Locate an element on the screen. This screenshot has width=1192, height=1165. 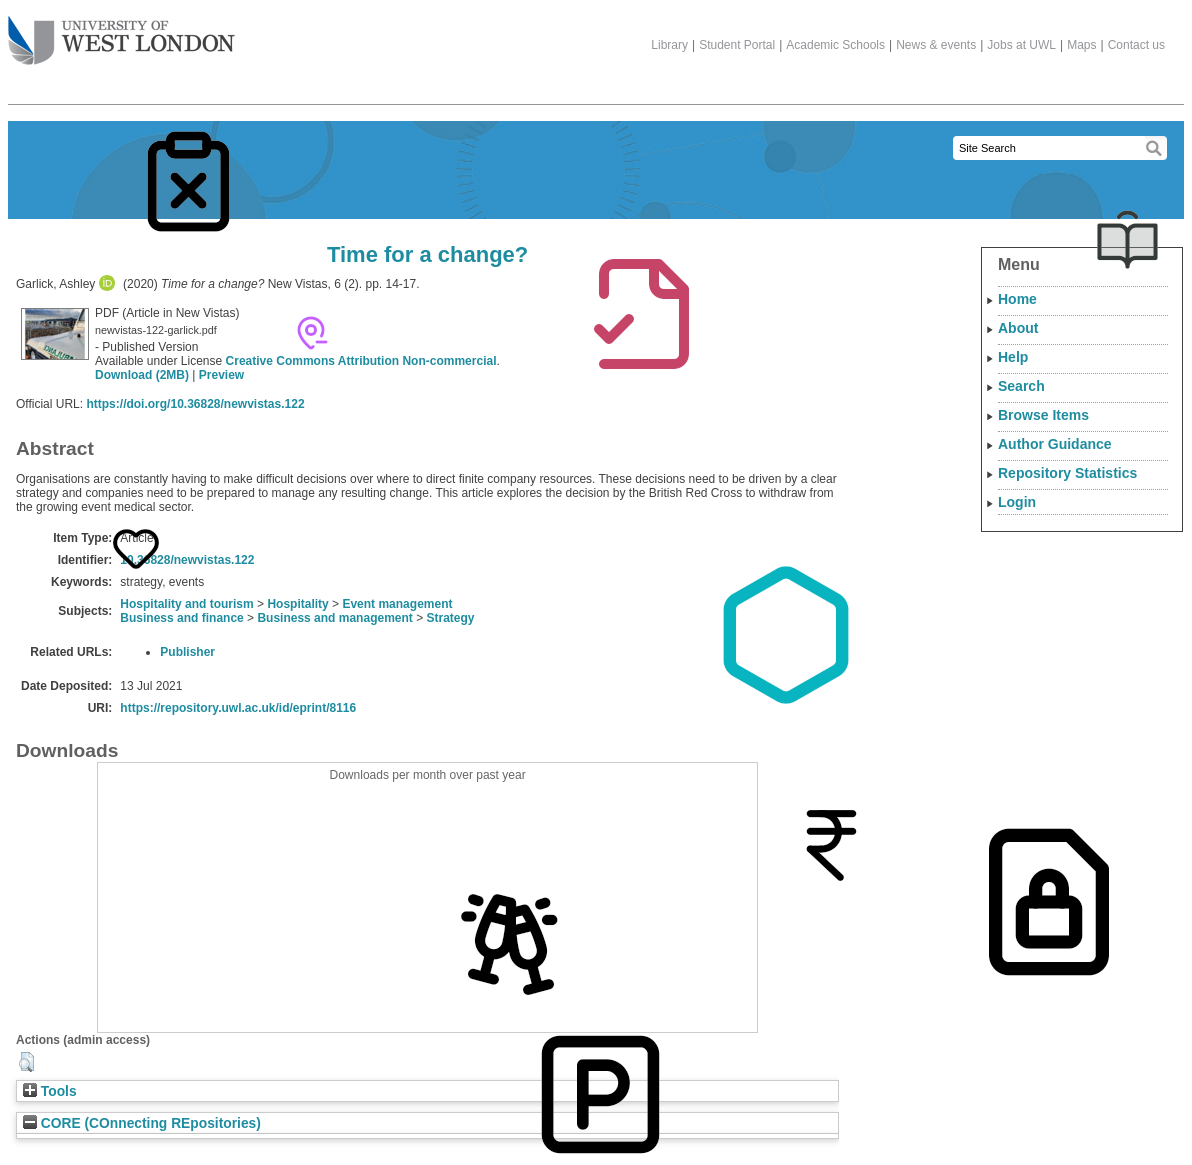
file successfully uploaded or saved is located at coordinates (644, 314).